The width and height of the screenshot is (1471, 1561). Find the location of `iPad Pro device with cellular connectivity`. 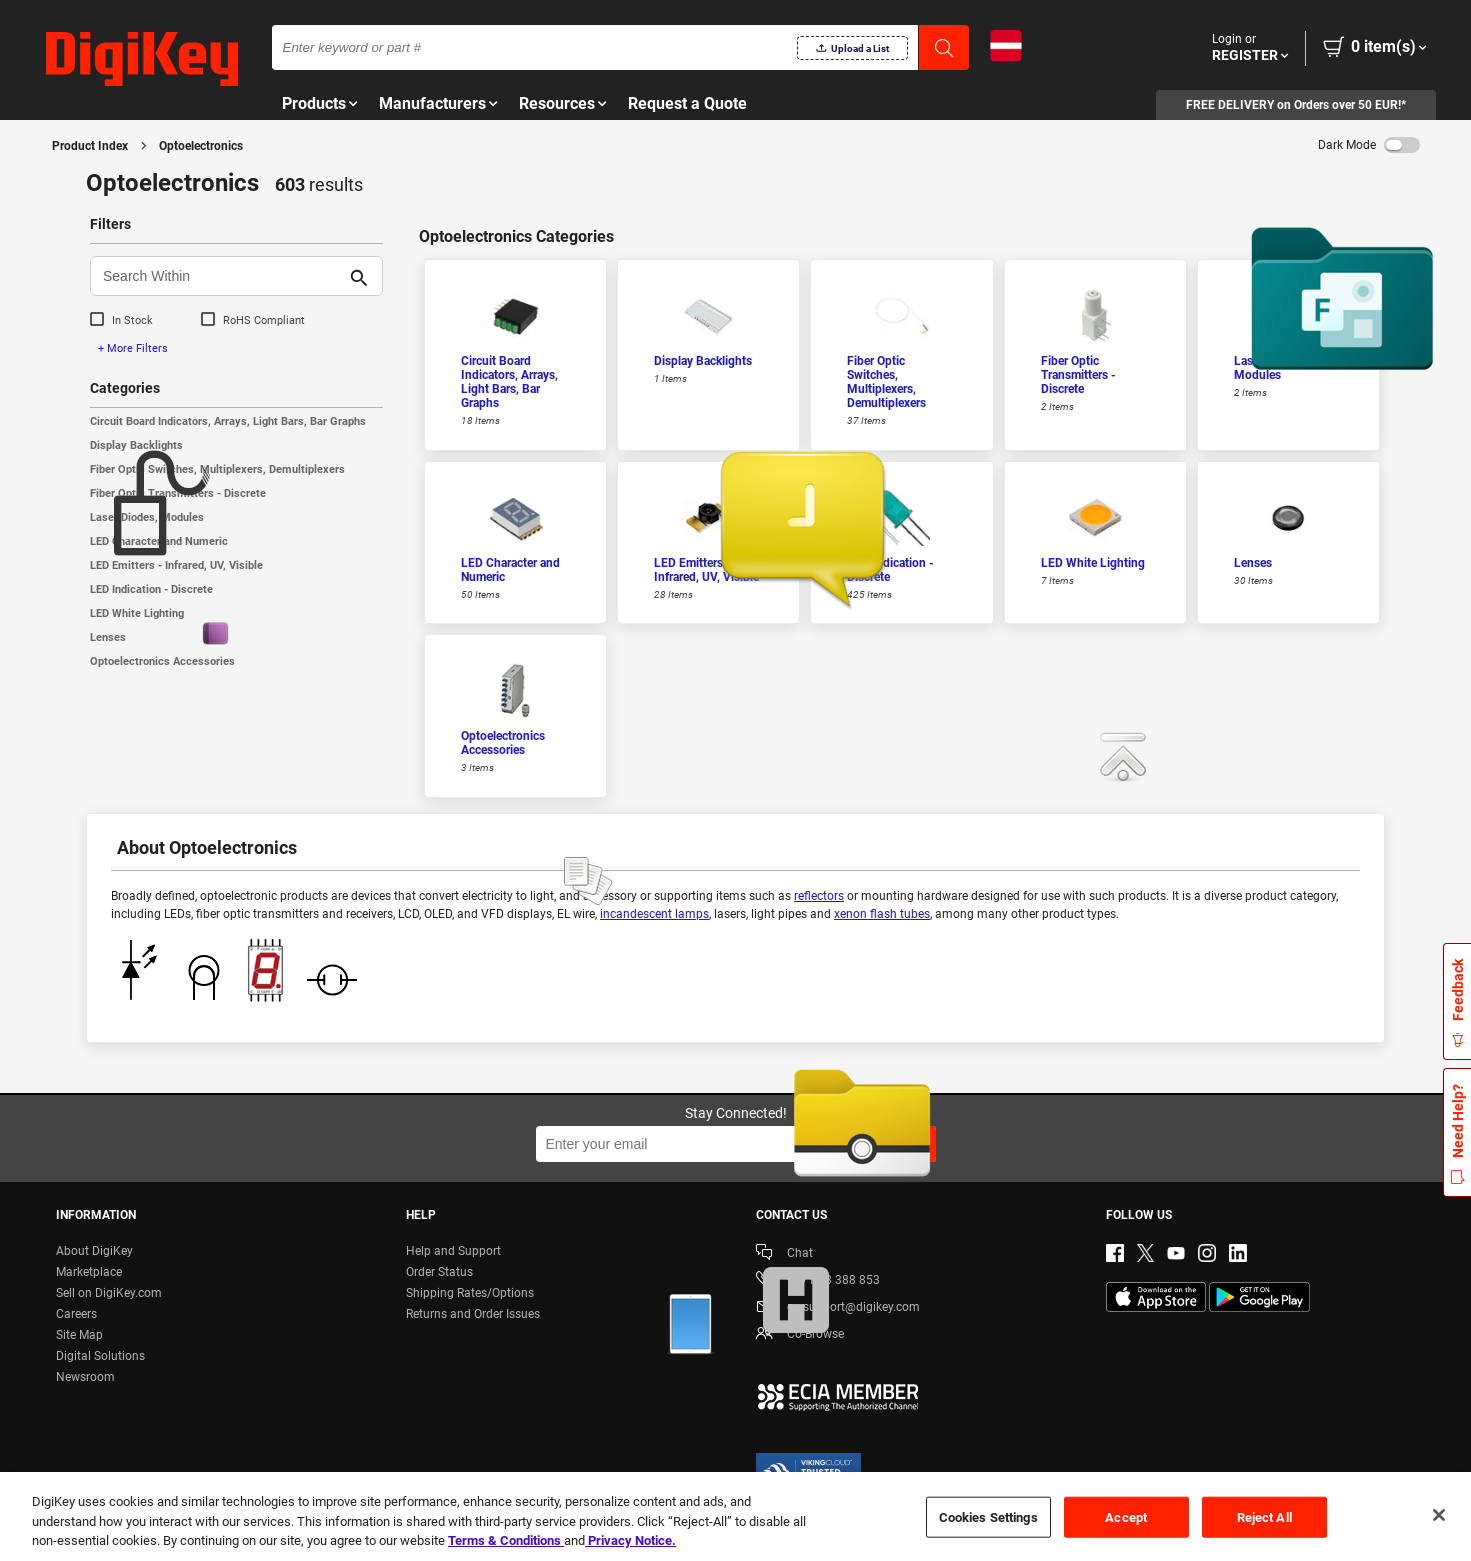

iPad Pro device with cellular connectivity is located at coordinates (690, 1324).